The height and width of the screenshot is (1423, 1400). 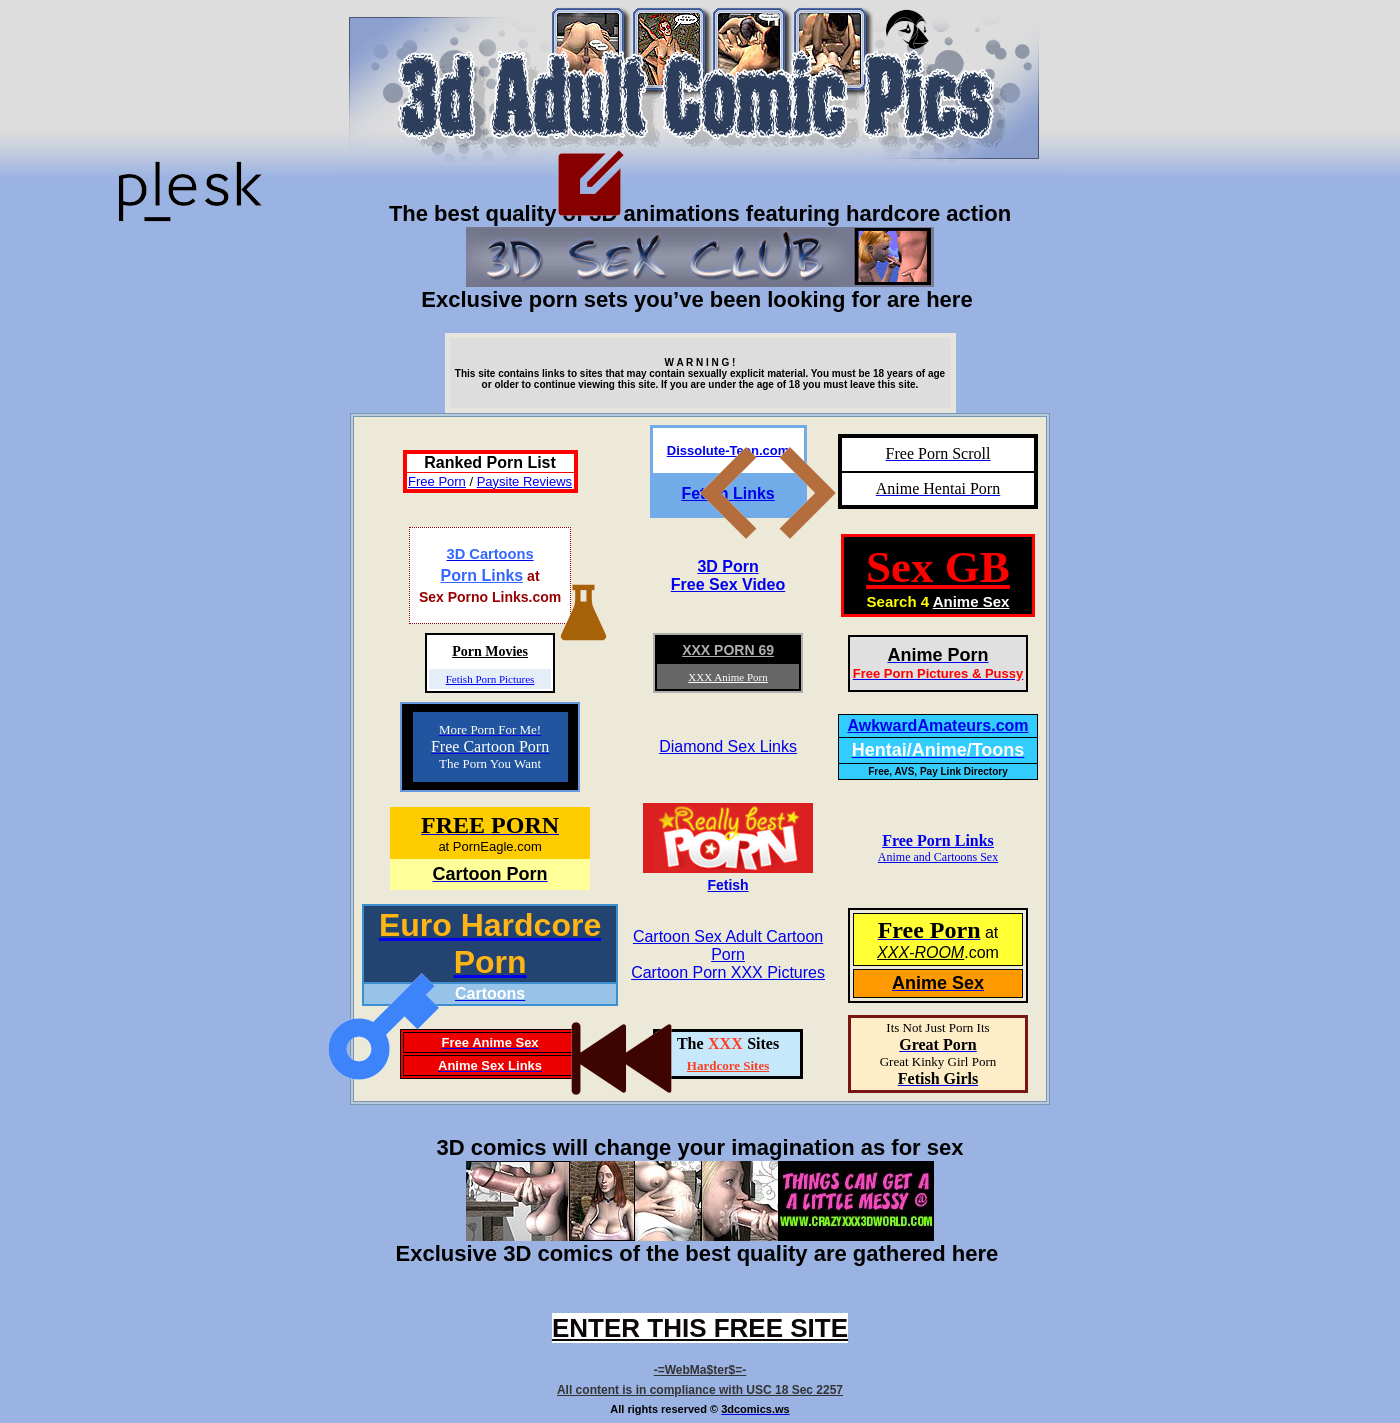 What do you see at coordinates (768, 493) in the screenshot?
I see `expand content horizontally` at bounding box center [768, 493].